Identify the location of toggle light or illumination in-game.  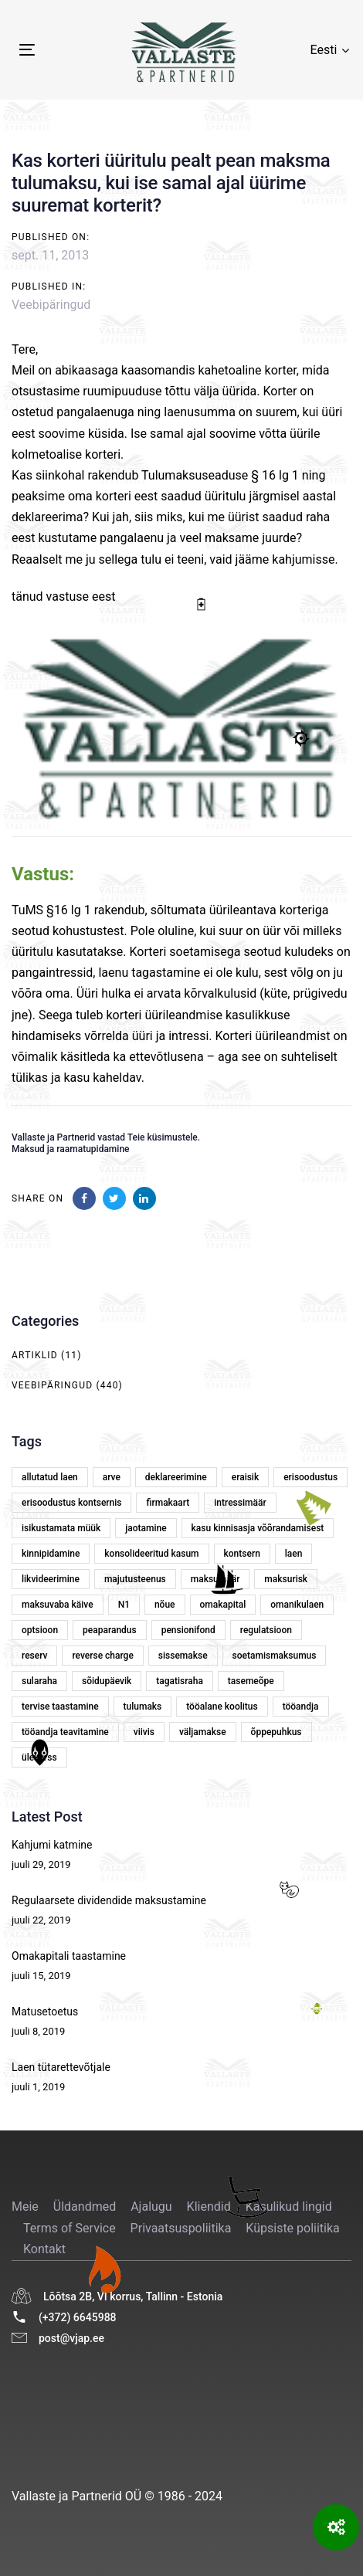
(103, 2269).